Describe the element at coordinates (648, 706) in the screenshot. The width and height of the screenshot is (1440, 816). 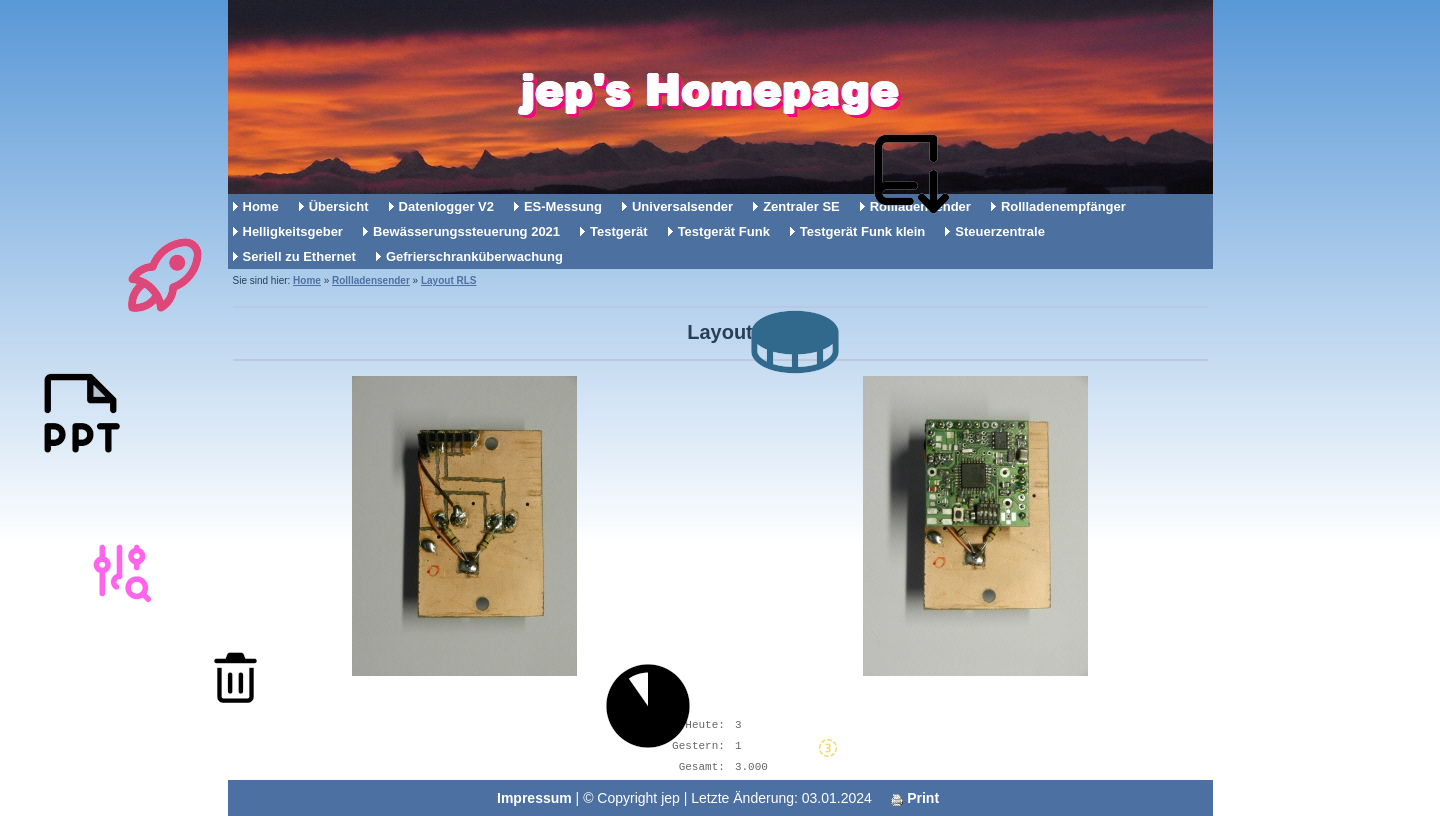
I see `indicates 90% progress or completion` at that location.